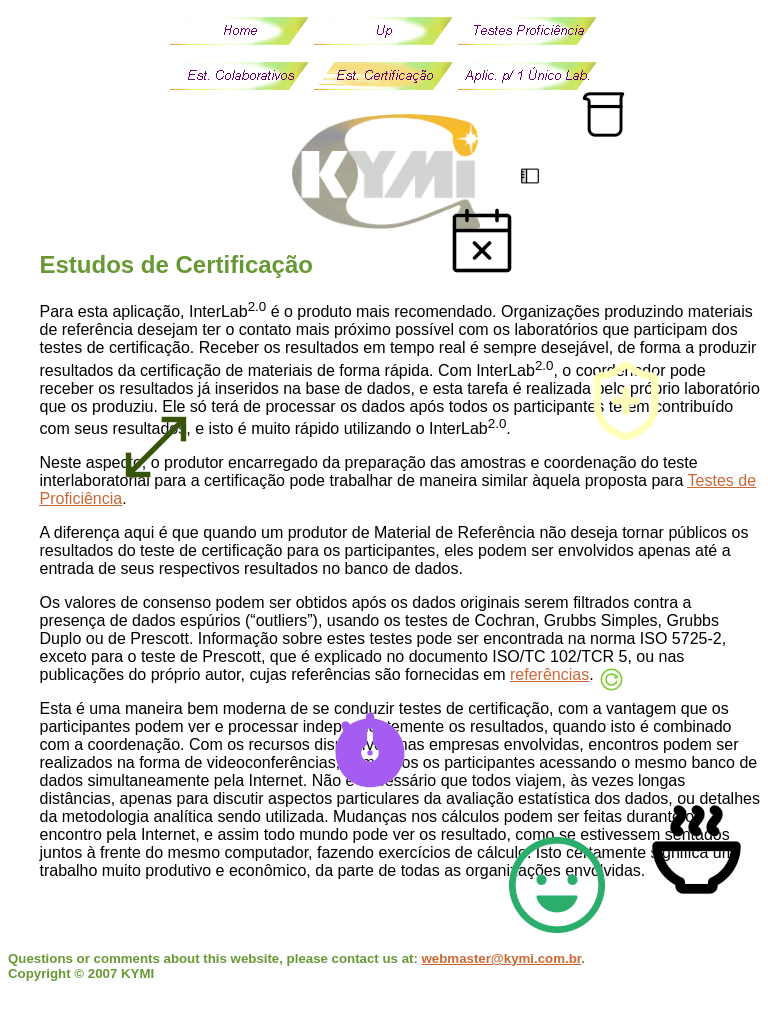 Image resolution: width=768 pixels, height=1011 pixels. I want to click on toggle the sidebar panel, so click(530, 176).